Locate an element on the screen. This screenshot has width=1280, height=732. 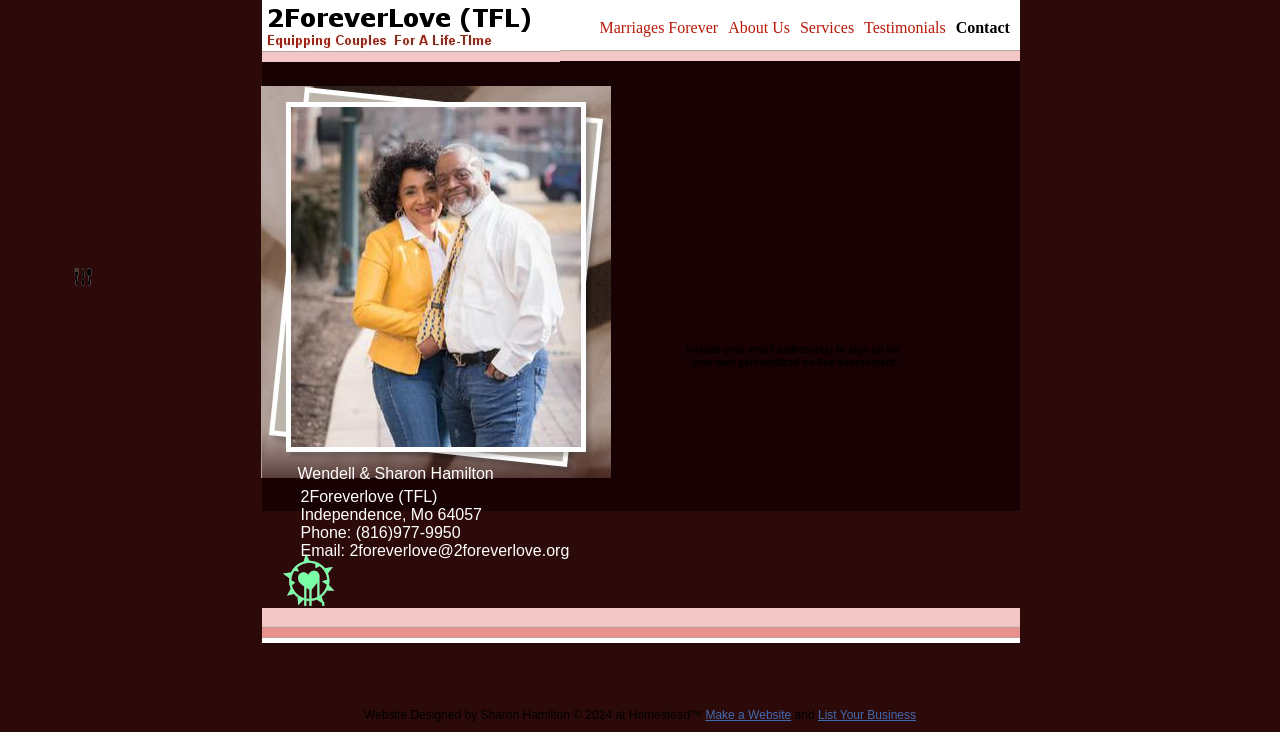
view nearby restaurants or dining options is located at coordinates (83, 277).